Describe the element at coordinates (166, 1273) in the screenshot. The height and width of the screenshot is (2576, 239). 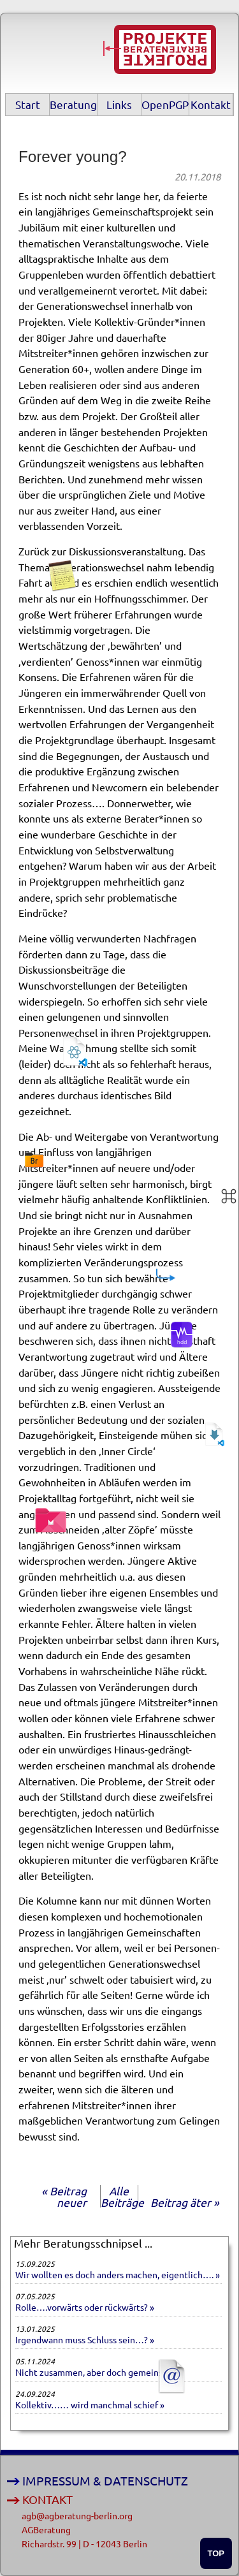
I see `forward an email to another recipient` at that location.